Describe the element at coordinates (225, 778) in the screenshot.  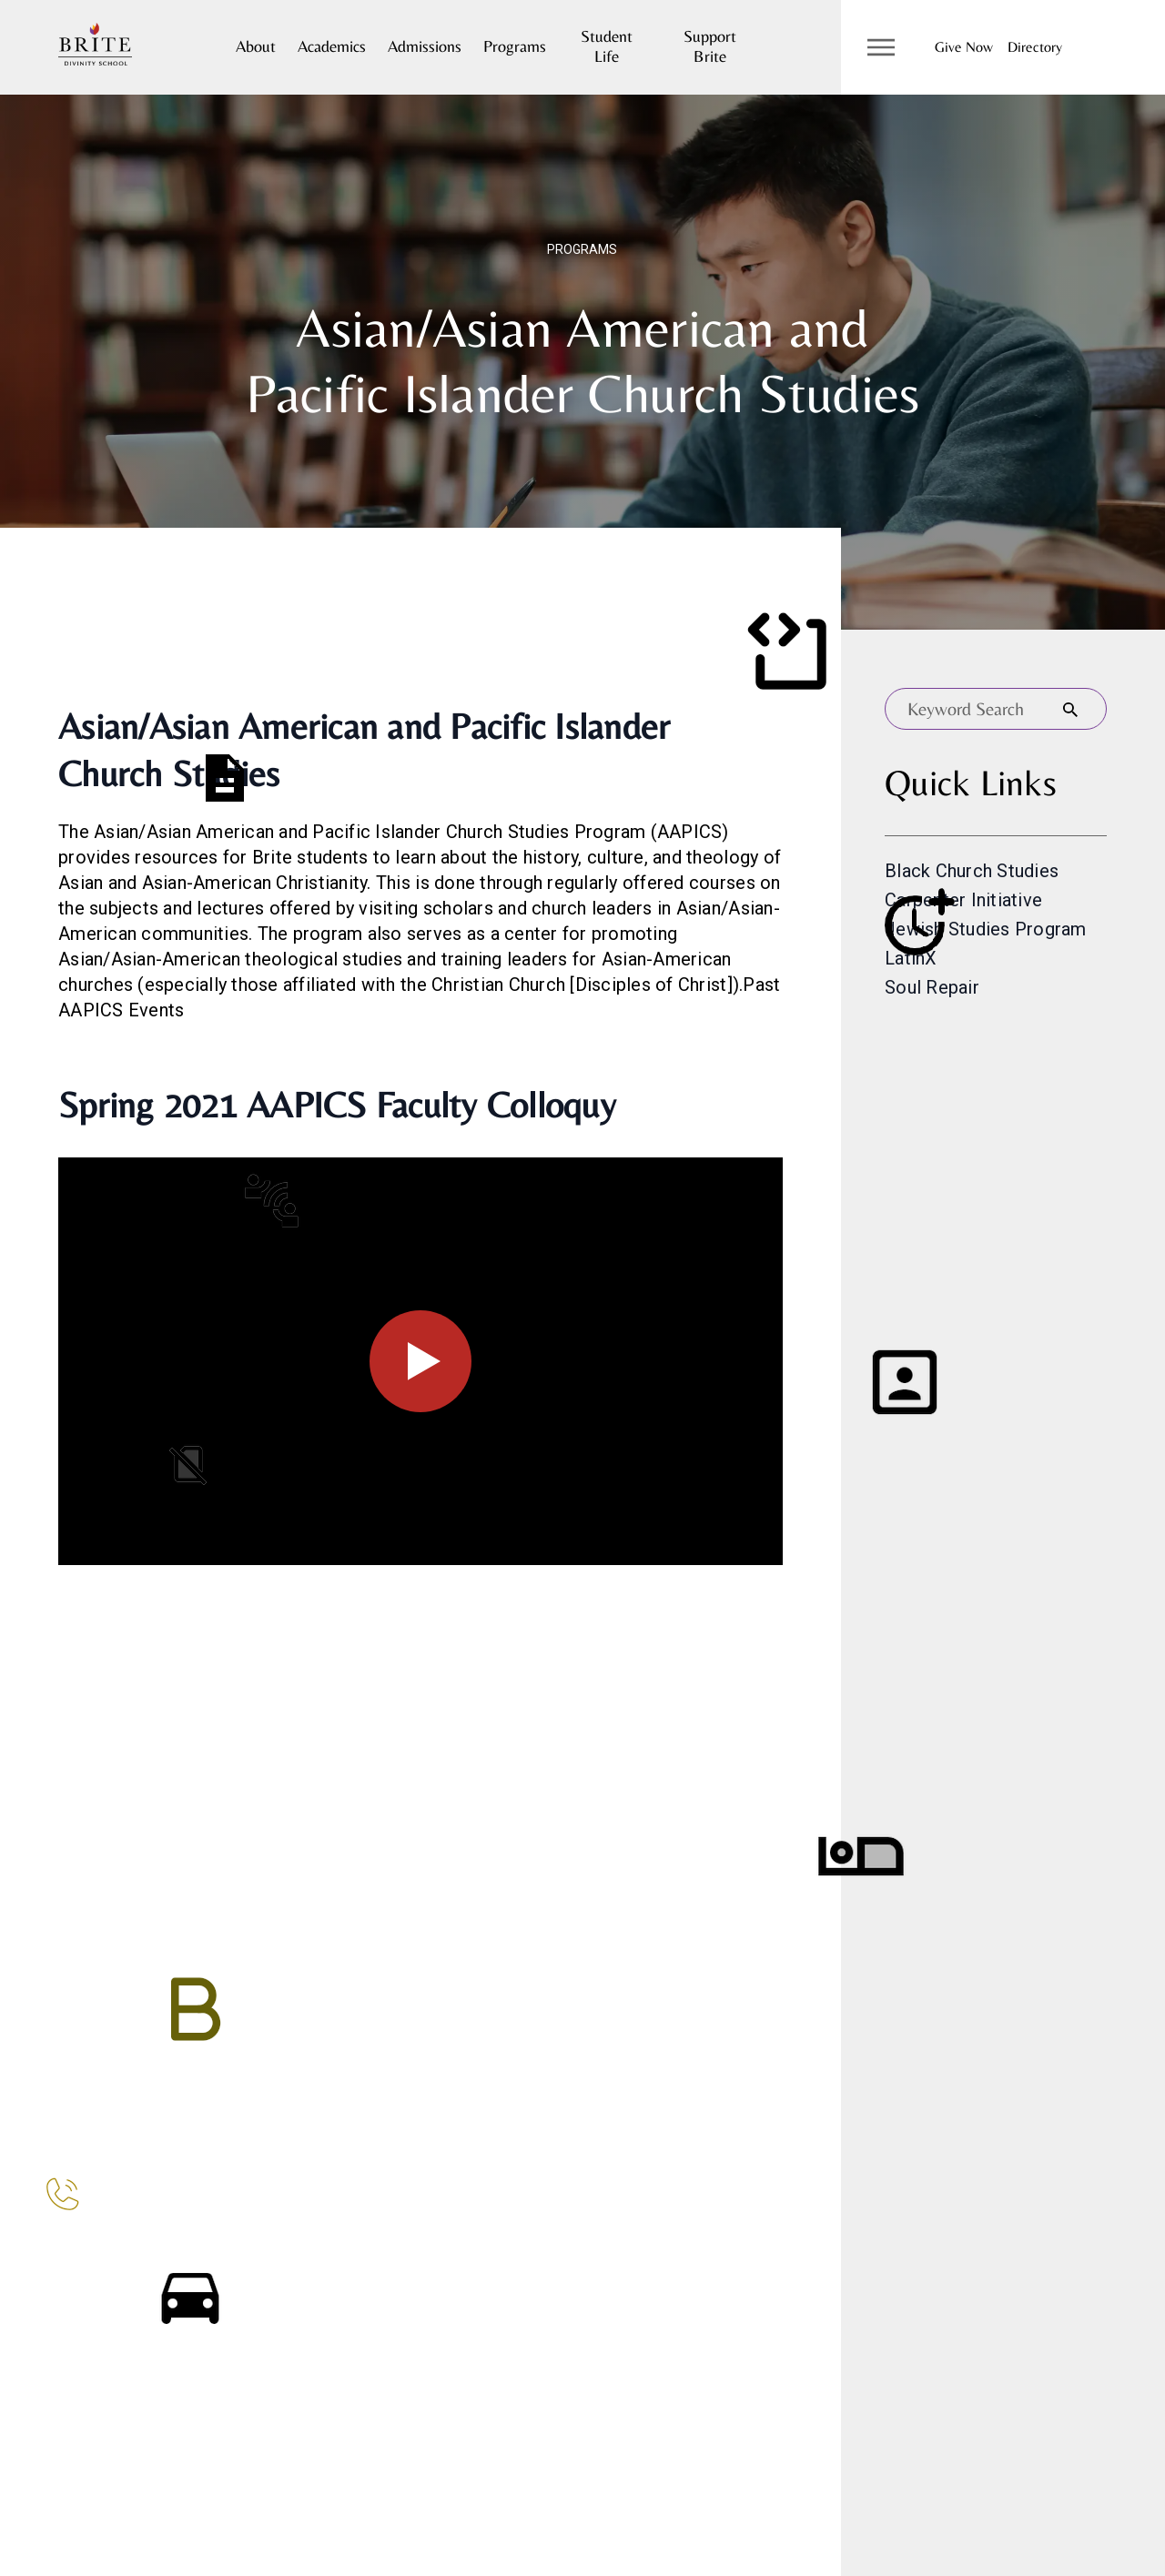
I see `view document details` at that location.